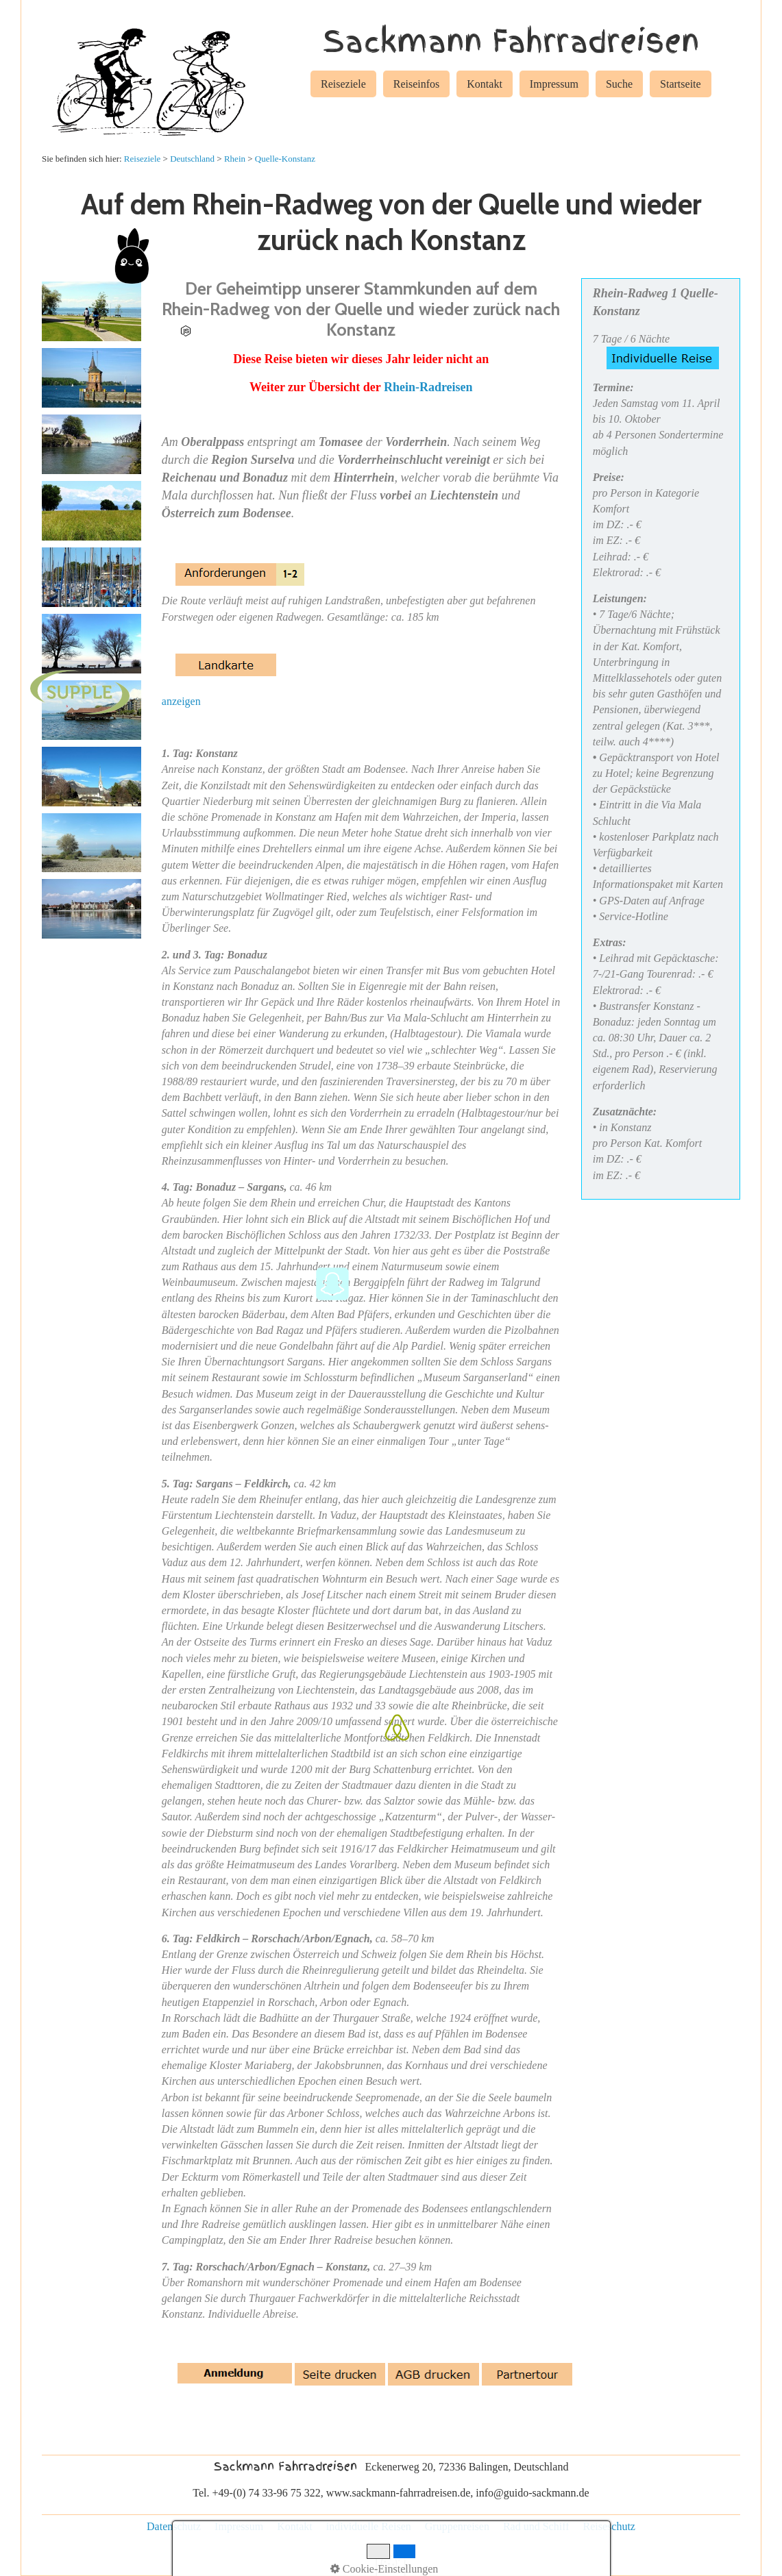  What do you see at coordinates (332, 1284) in the screenshot?
I see `open snapchat app` at bounding box center [332, 1284].